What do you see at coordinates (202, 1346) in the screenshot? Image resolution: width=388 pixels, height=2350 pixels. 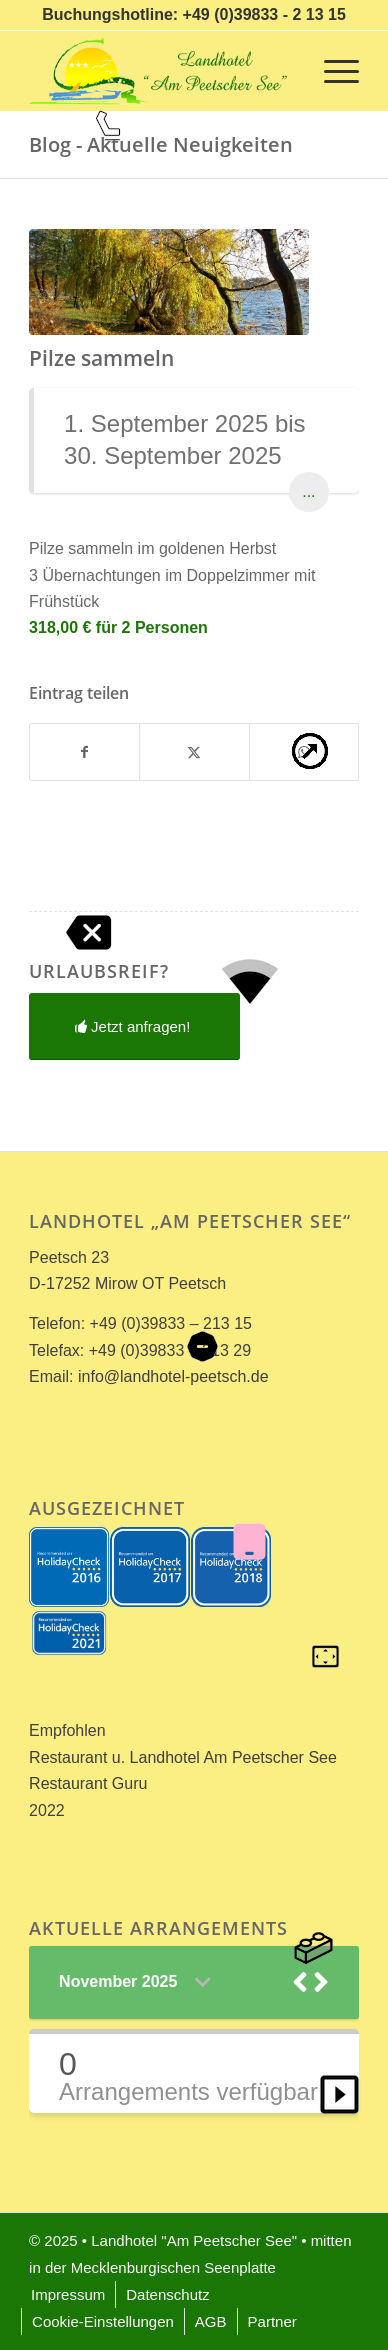 I see `remove or delete an item` at bounding box center [202, 1346].